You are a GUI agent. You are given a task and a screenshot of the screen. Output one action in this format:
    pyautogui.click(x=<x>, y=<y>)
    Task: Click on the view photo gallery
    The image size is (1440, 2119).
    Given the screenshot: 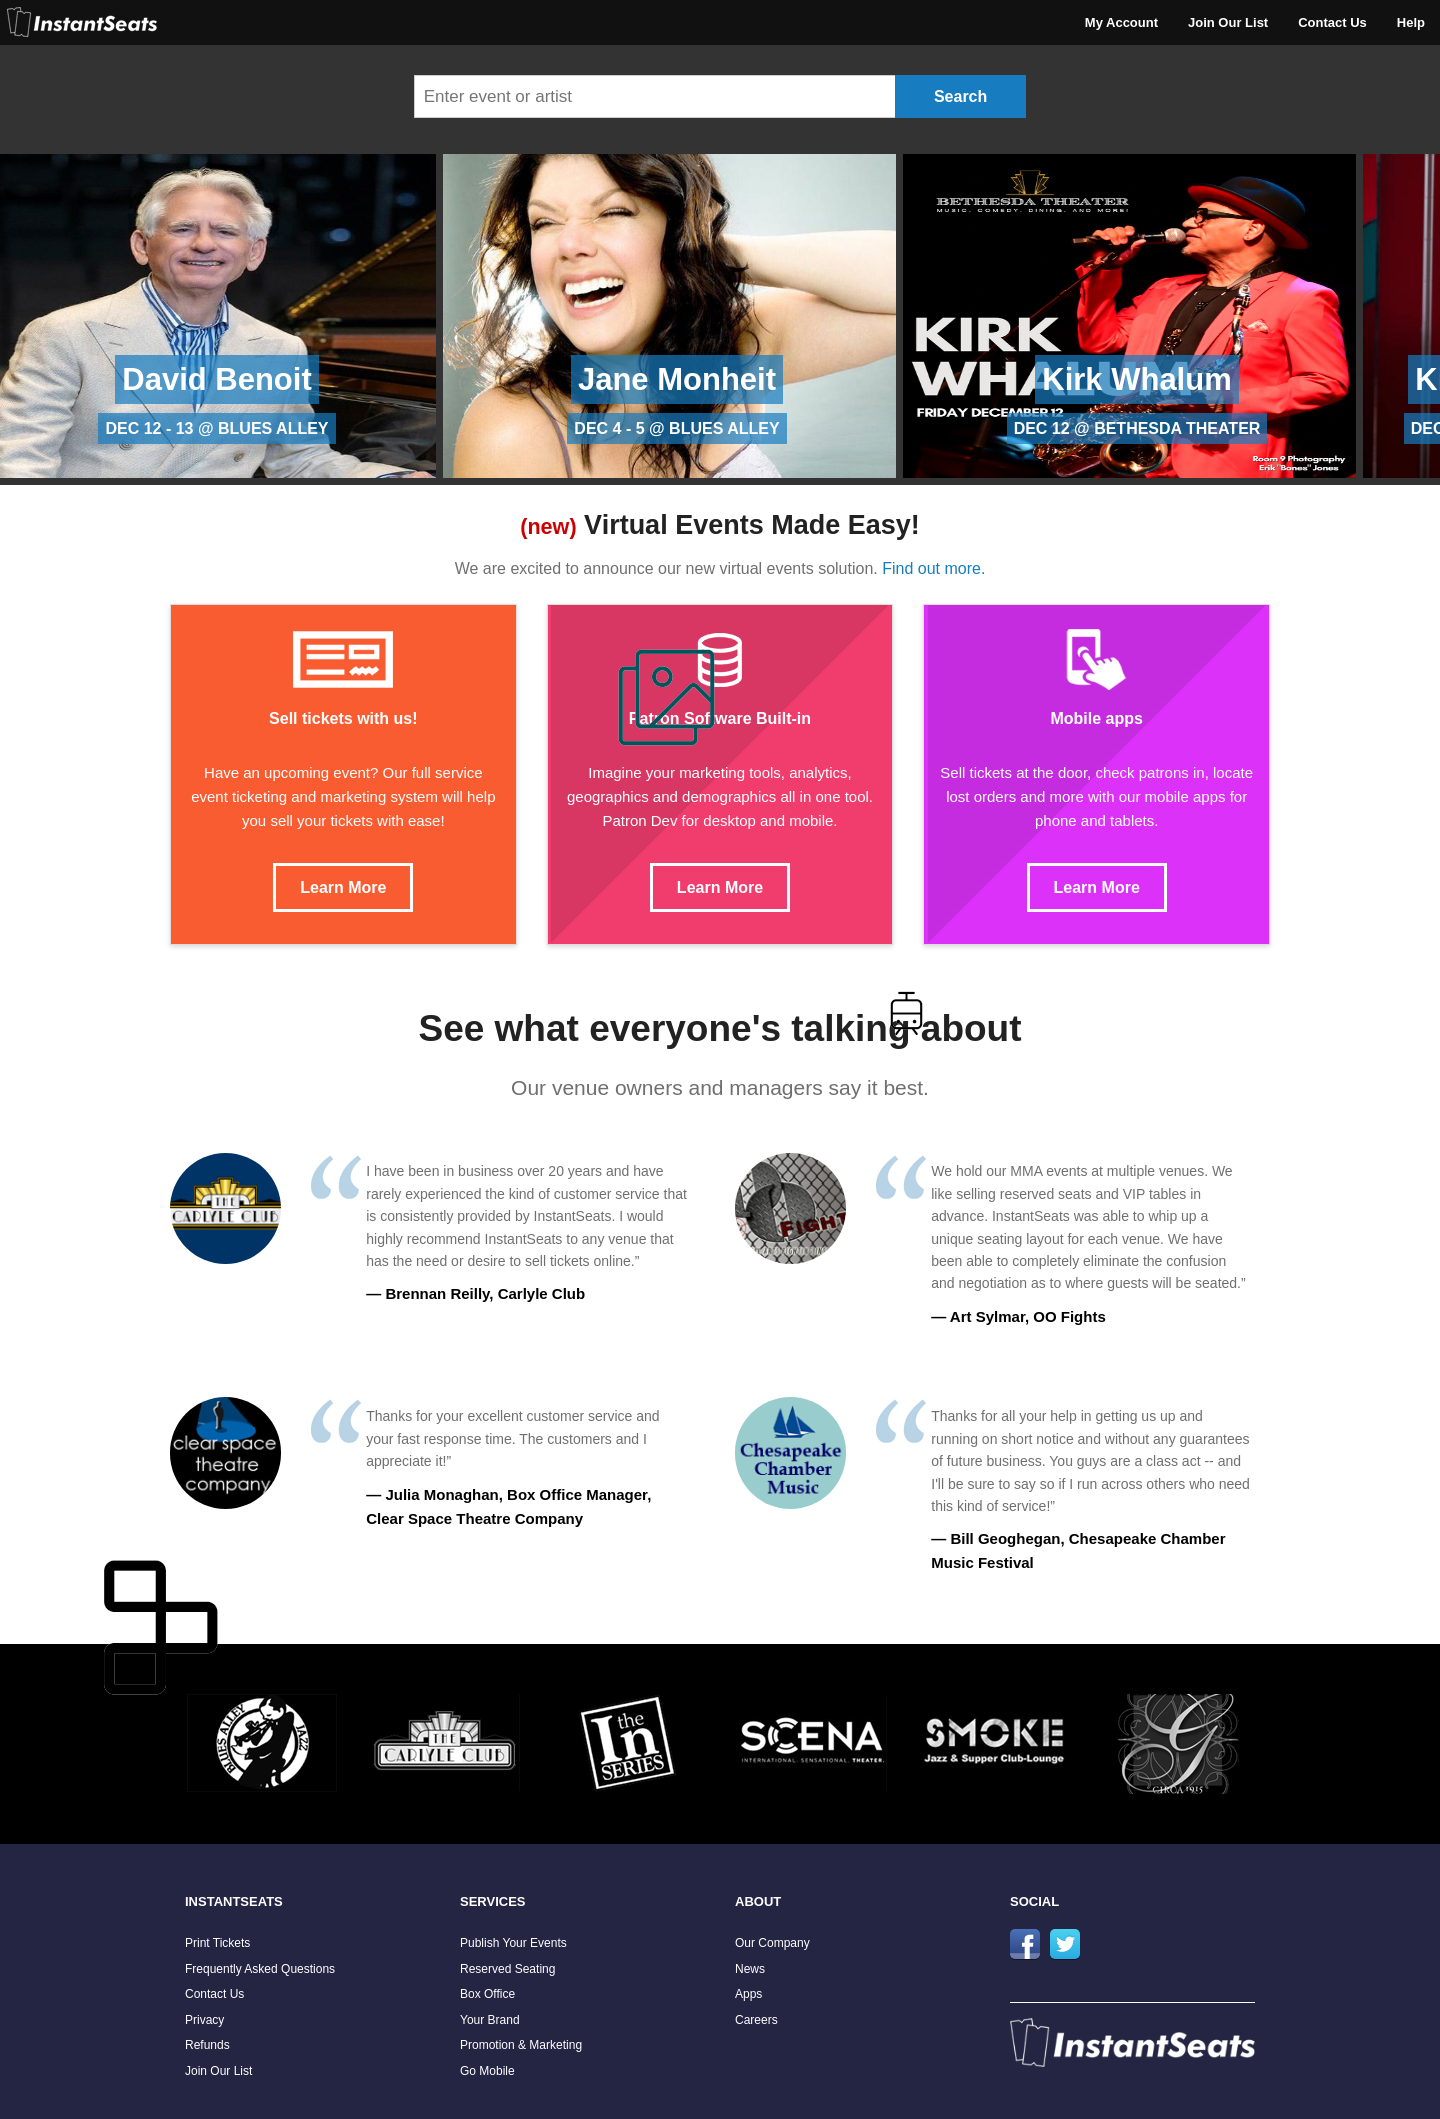 What is the action you would take?
    pyautogui.click(x=666, y=697)
    